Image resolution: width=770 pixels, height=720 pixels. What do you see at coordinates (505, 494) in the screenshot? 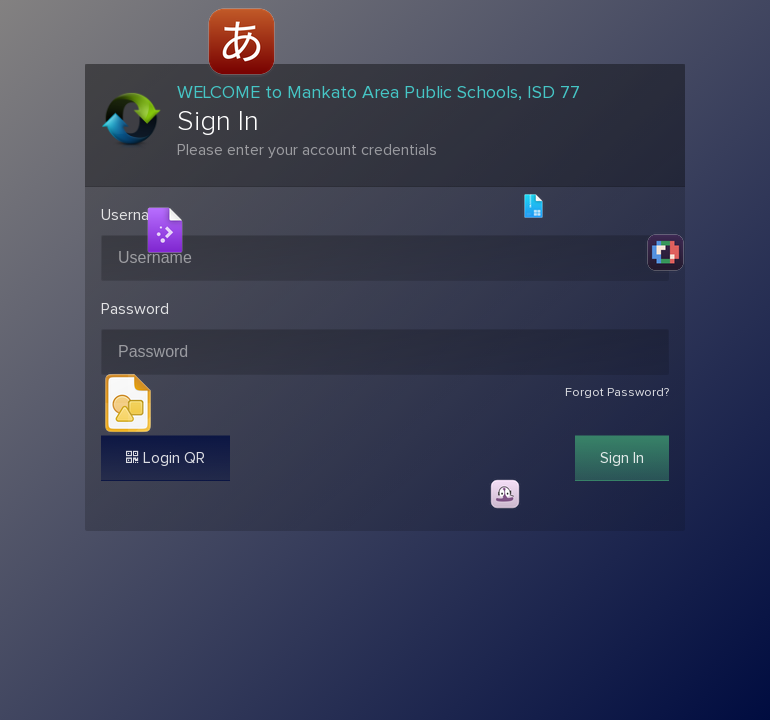
I see `open gpodder podcast manager` at bounding box center [505, 494].